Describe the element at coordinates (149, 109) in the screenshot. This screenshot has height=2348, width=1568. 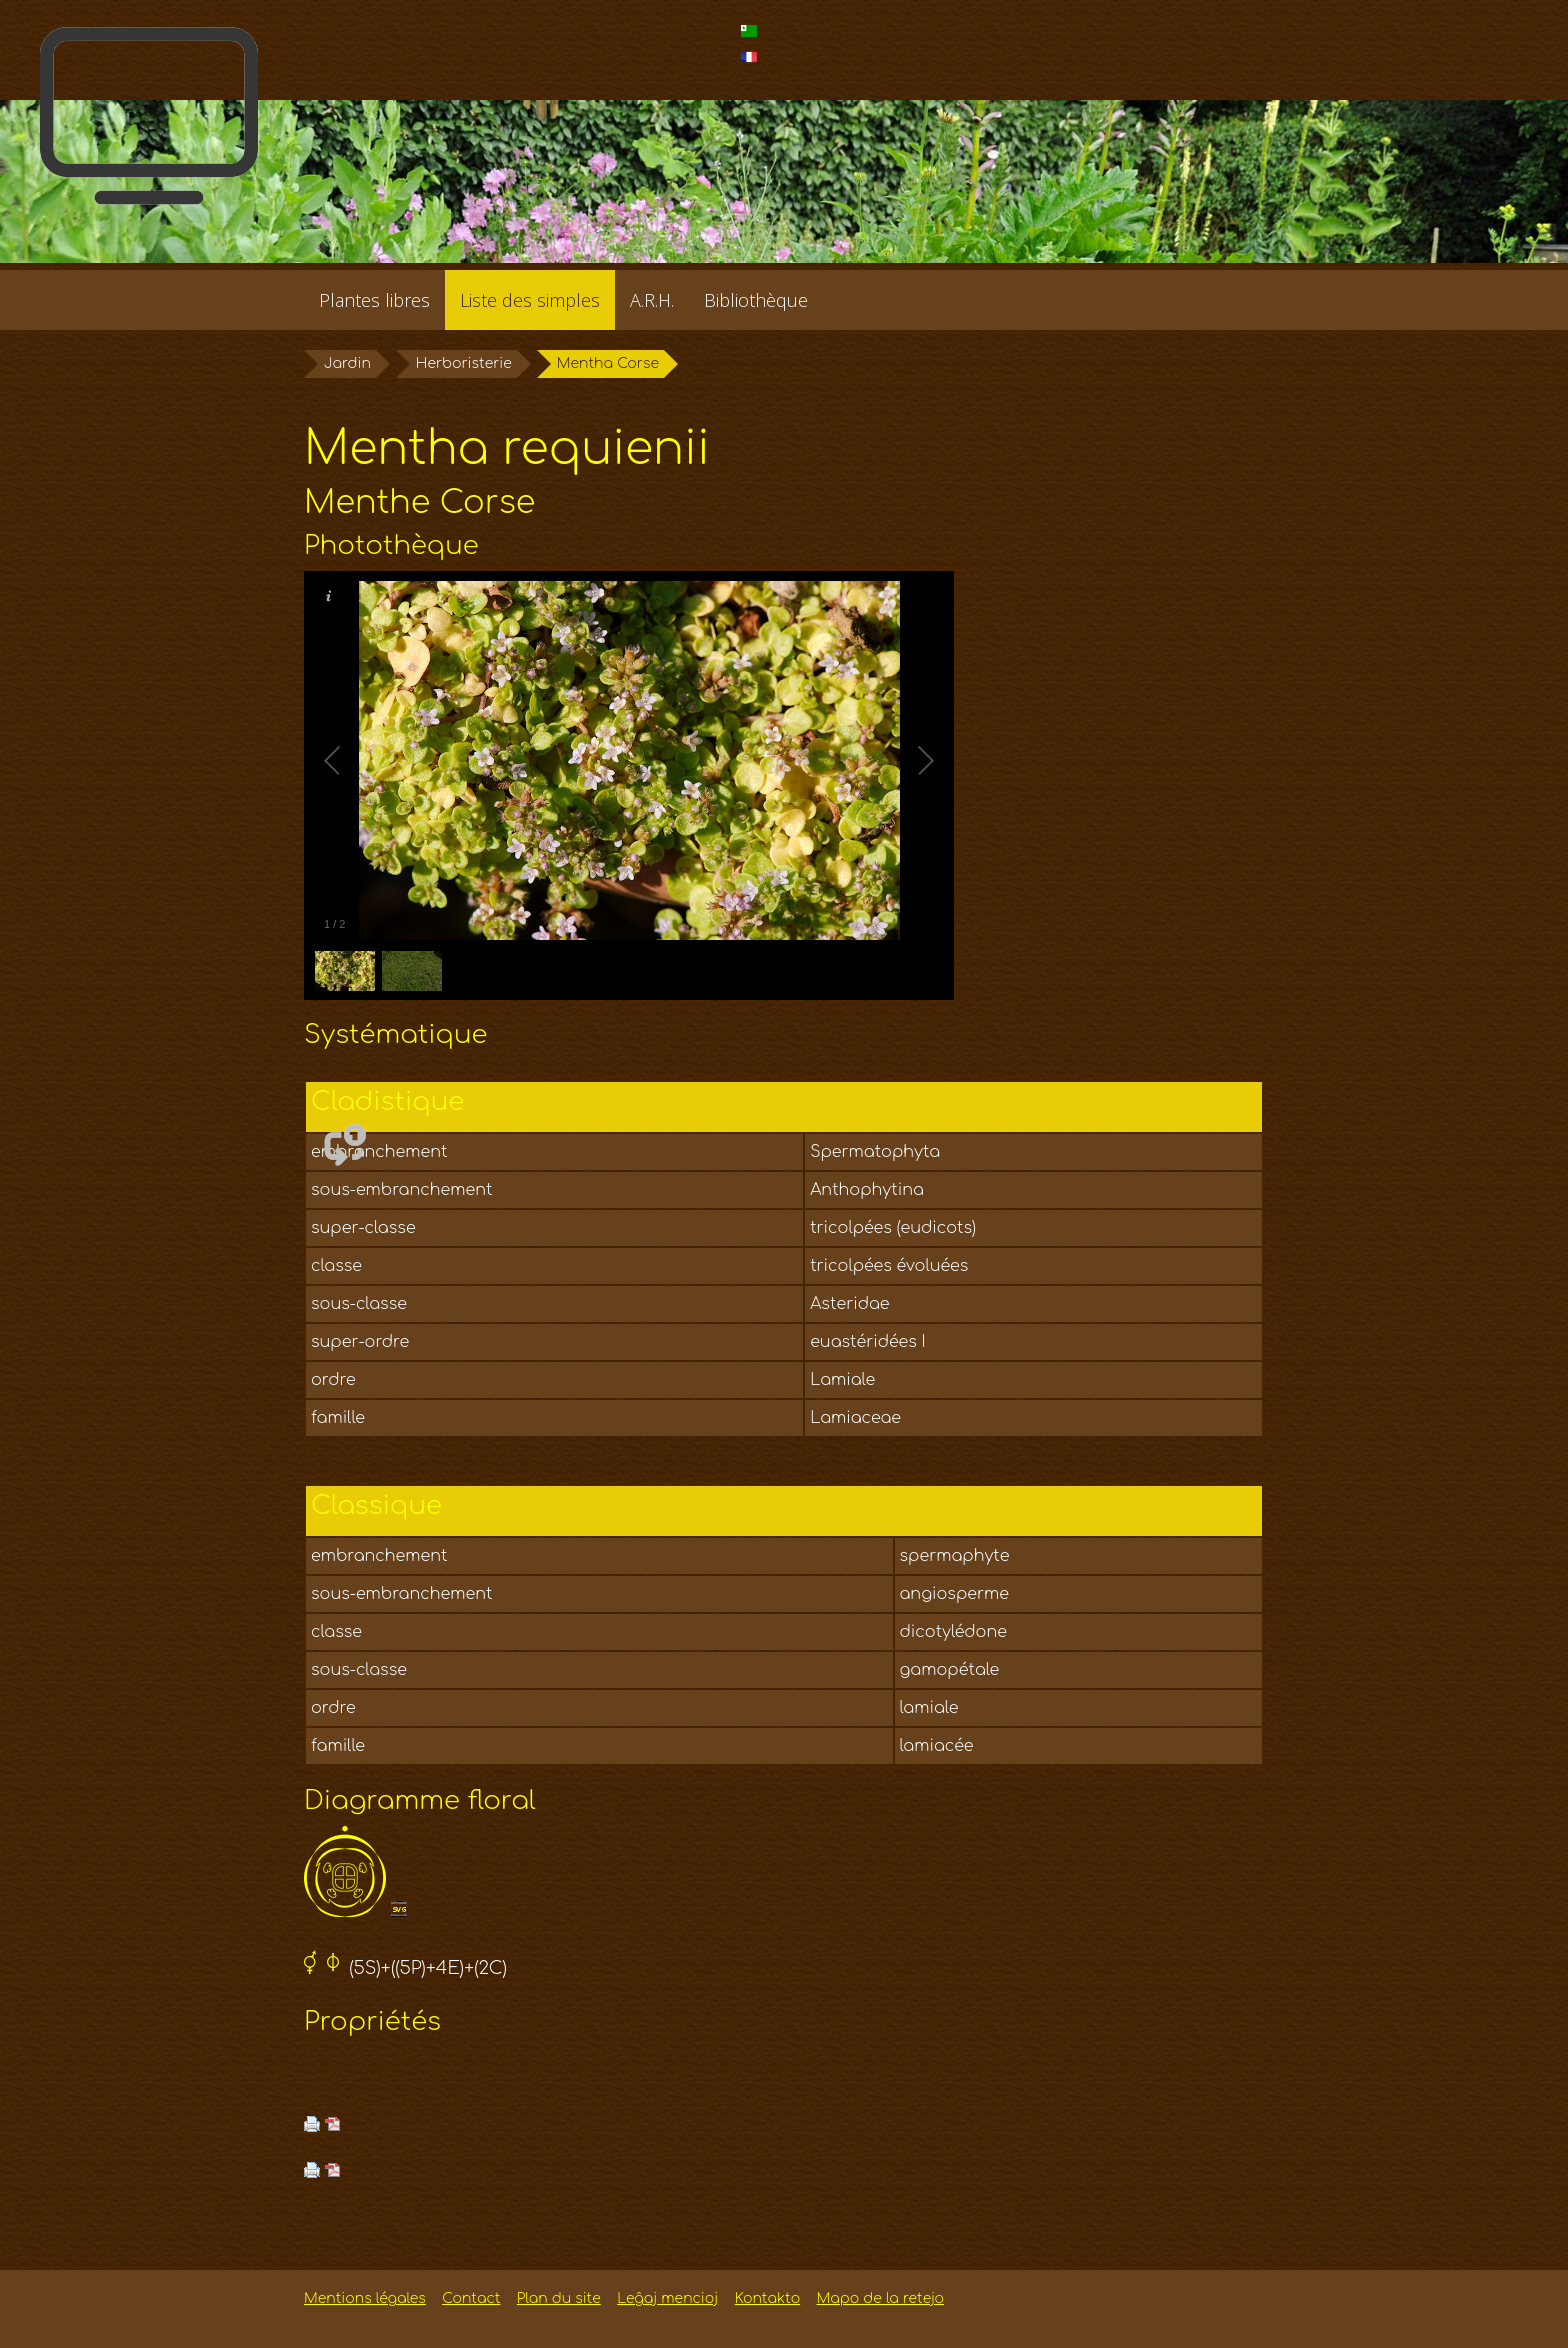
I see `access display settings` at that location.